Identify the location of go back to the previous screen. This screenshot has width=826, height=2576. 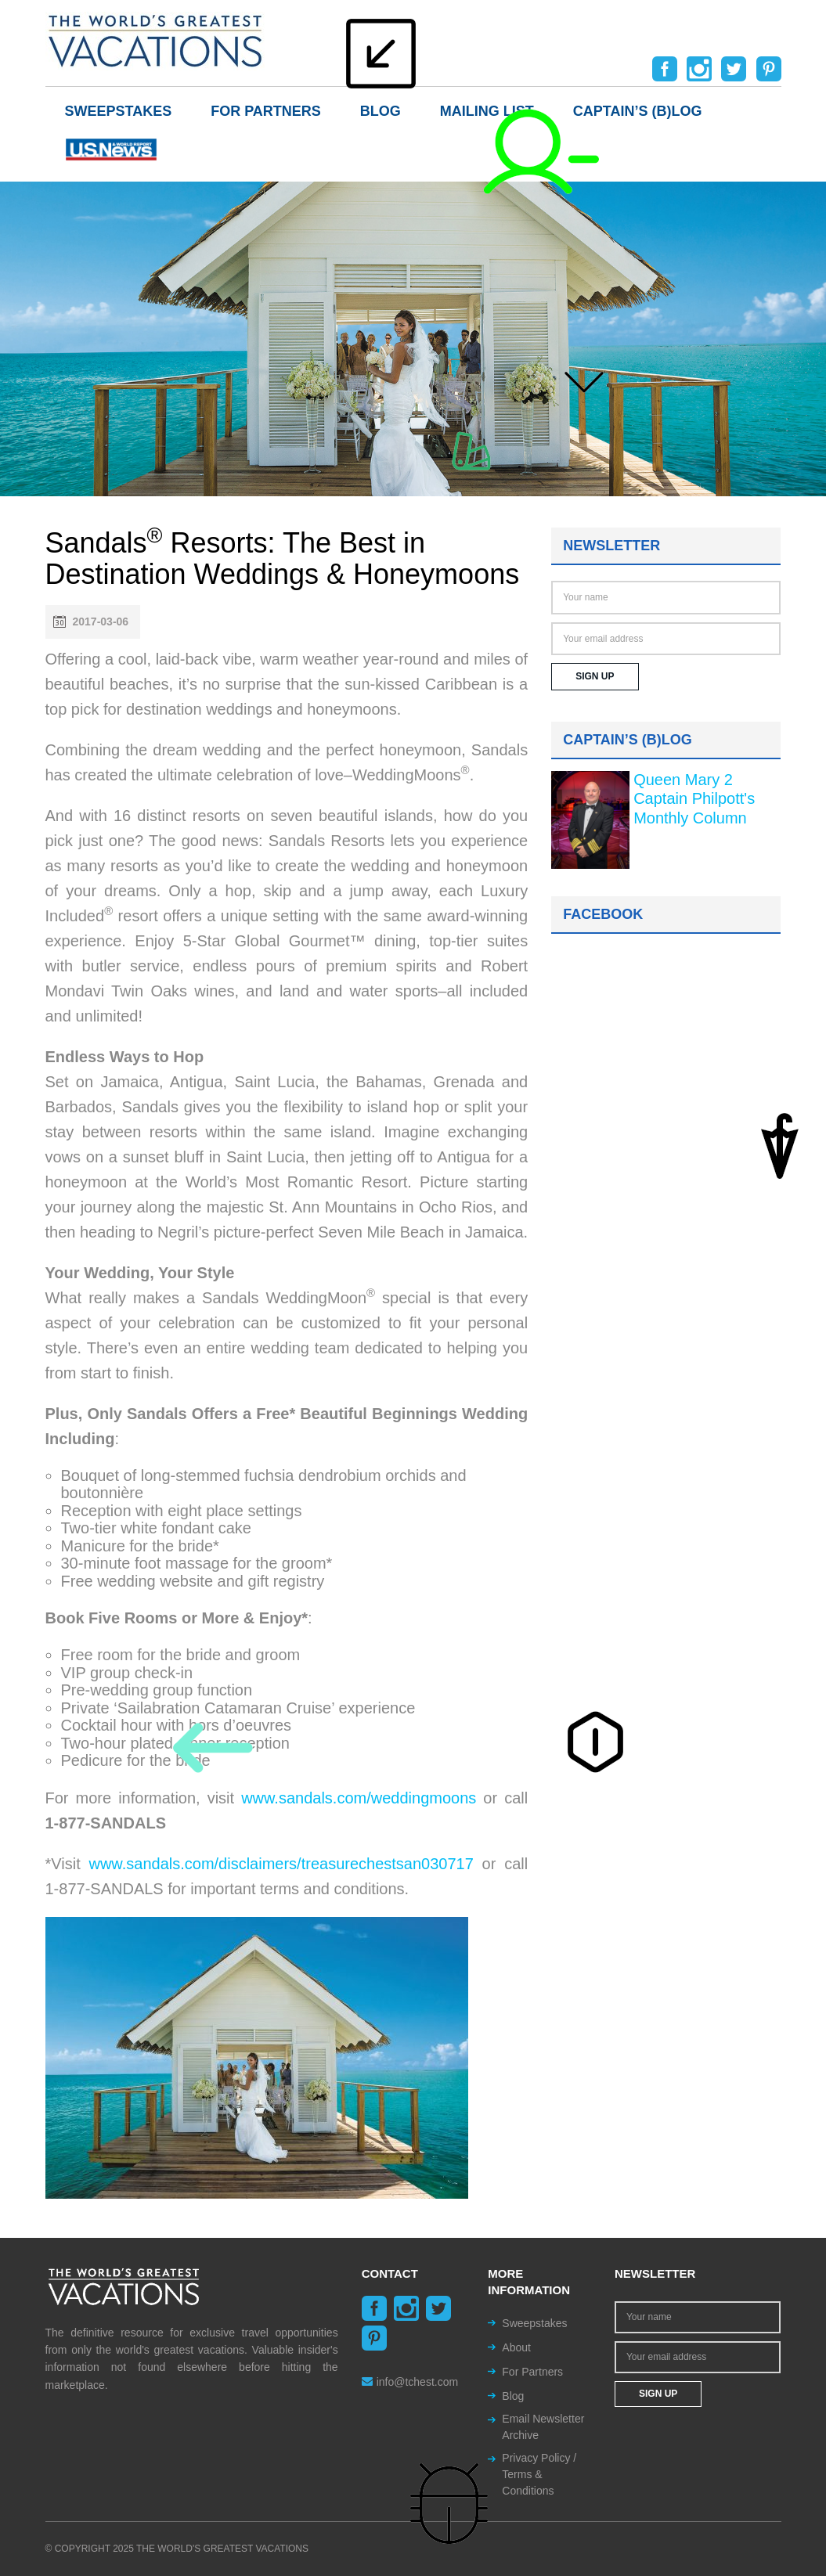
(213, 1748).